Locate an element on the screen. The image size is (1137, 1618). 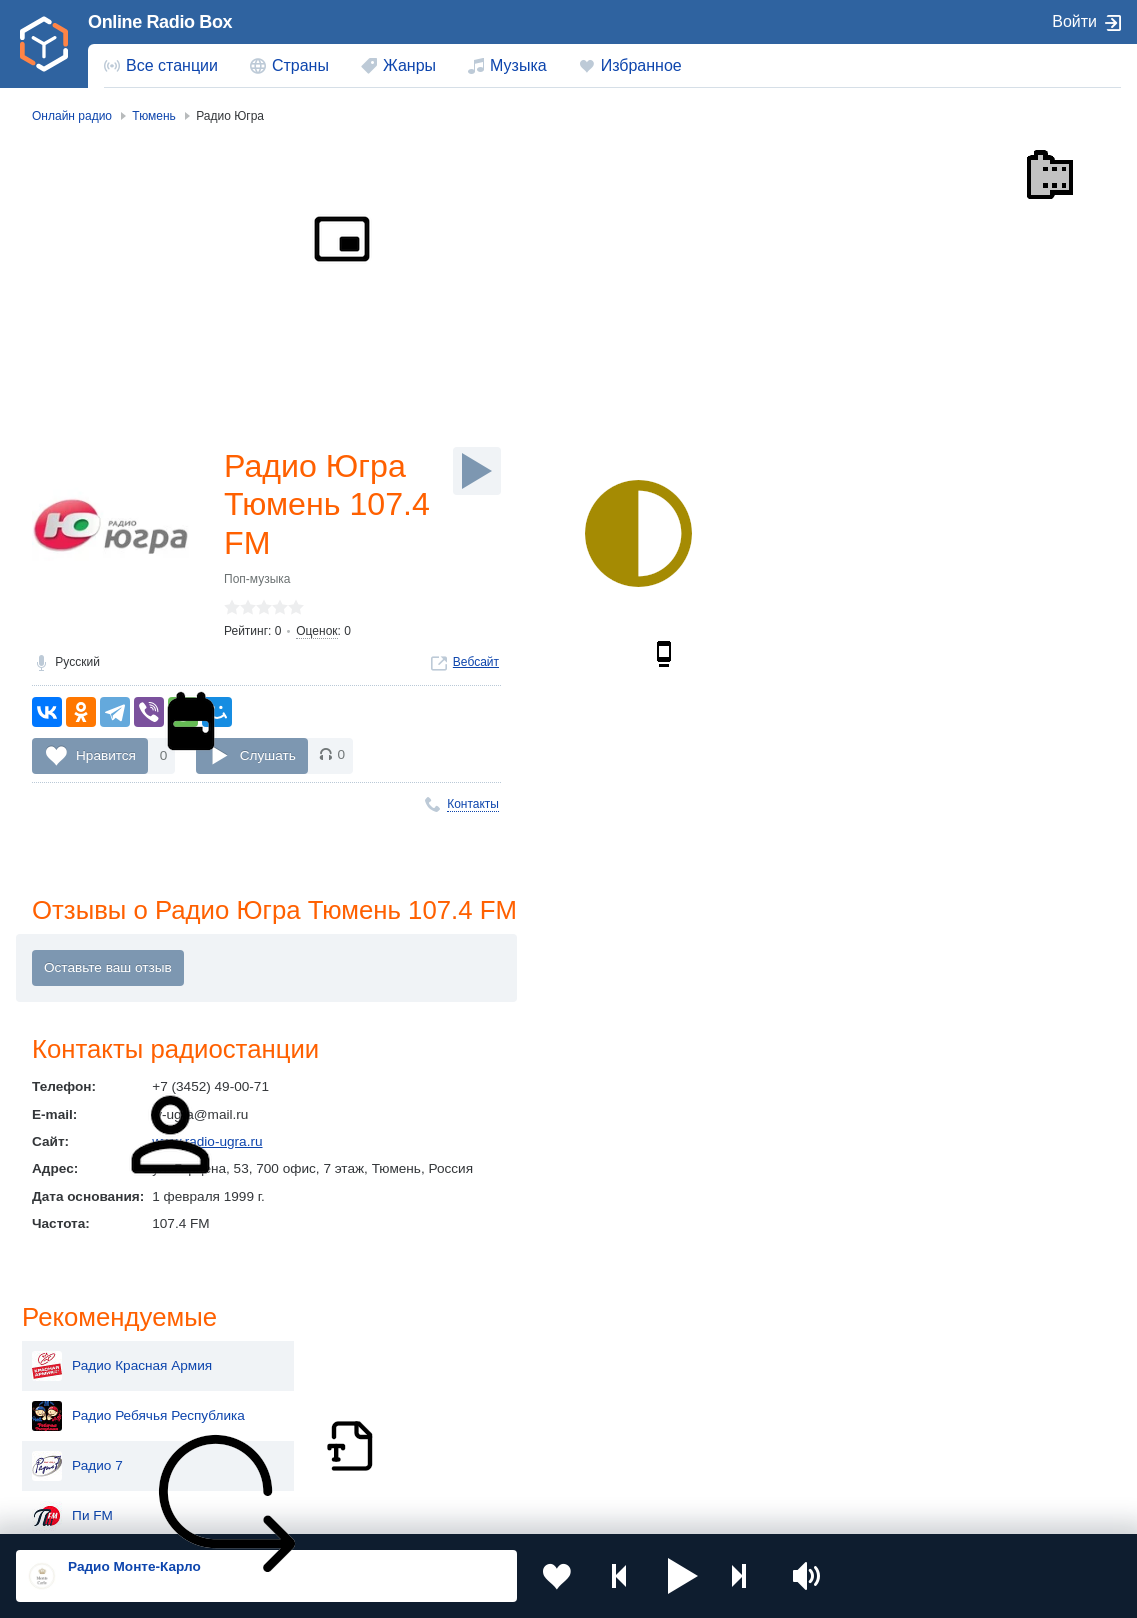
access photos from camera roll is located at coordinates (1050, 176).